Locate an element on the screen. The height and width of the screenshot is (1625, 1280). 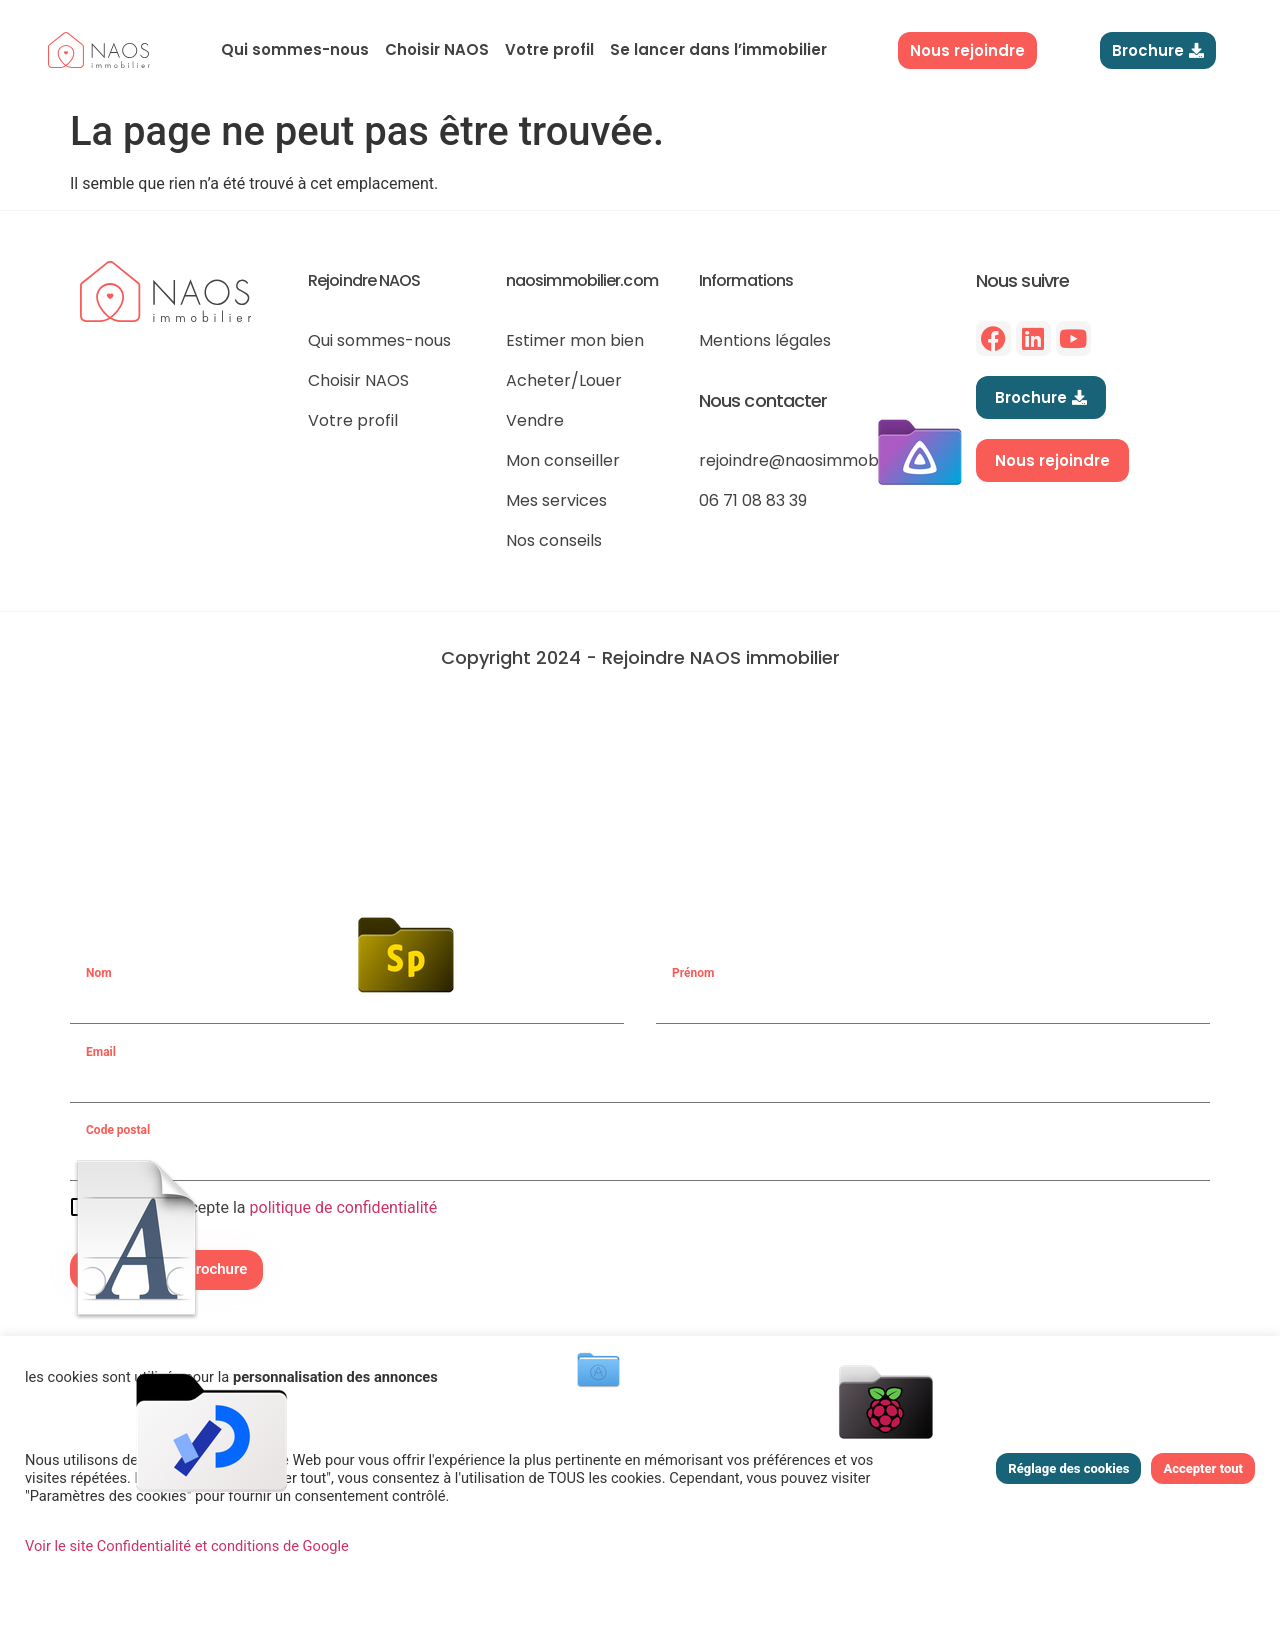
open Arturia software folder is located at coordinates (598, 1369).